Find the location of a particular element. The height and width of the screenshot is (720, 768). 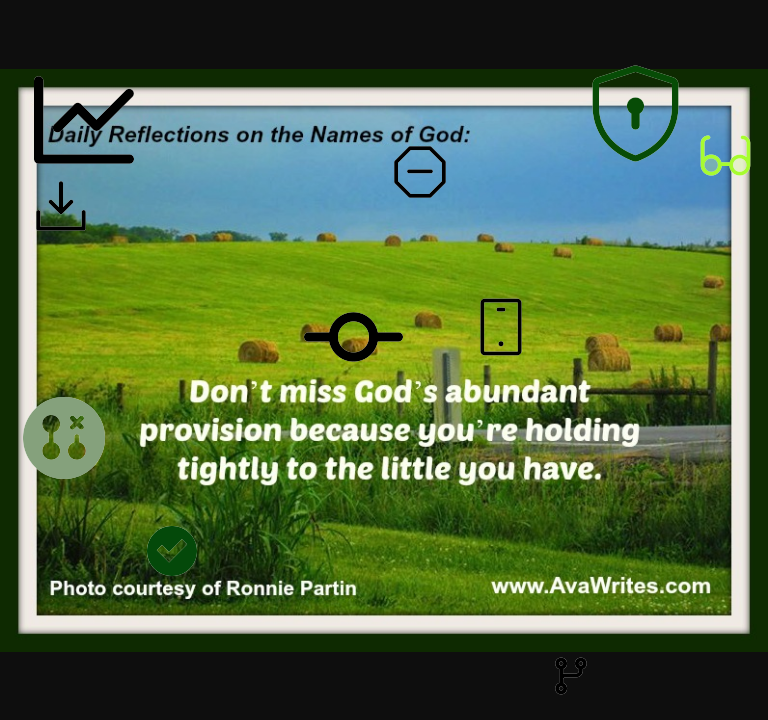

view commit history is located at coordinates (353, 338).